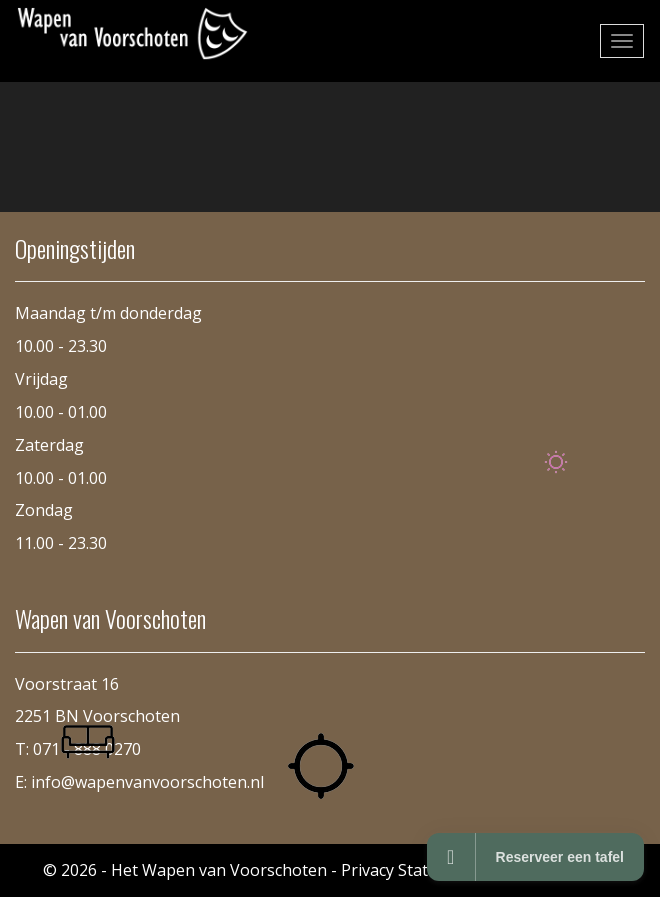 This screenshot has height=897, width=660. I want to click on browse furniture or home decor items, so click(88, 741).